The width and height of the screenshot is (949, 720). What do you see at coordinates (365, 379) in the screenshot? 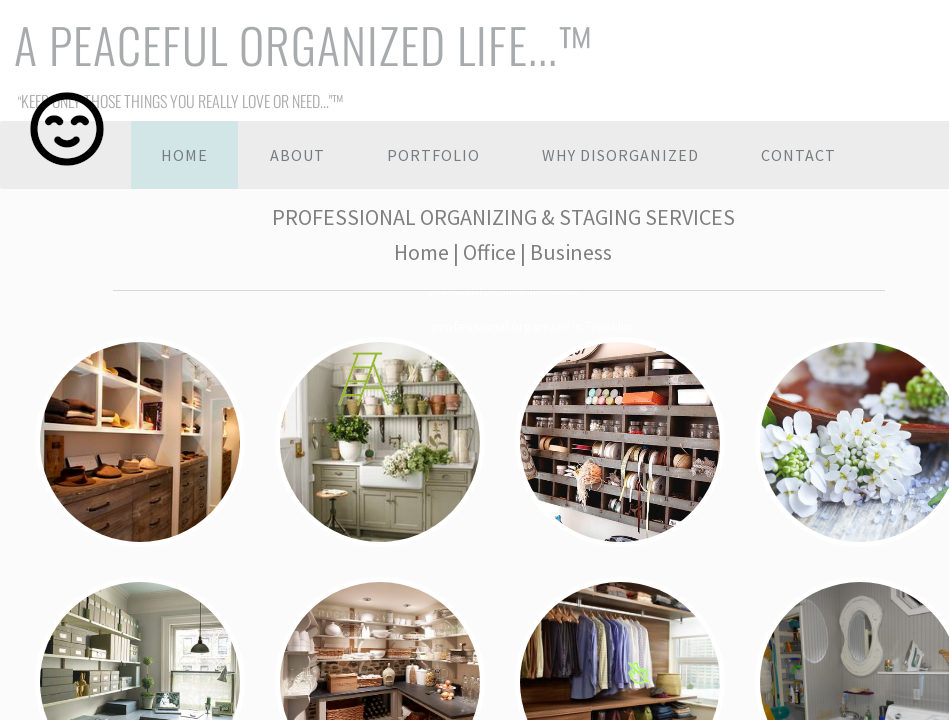
I see `access tools or equipment section` at bounding box center [365, 379].